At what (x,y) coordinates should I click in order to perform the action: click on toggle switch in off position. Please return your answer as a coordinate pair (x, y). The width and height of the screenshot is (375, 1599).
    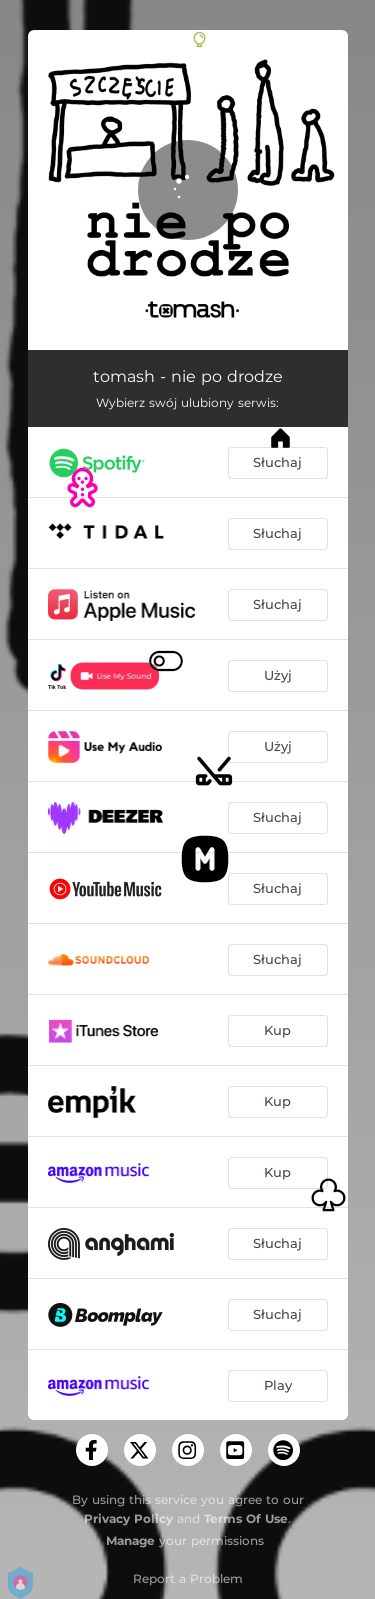
    Looking at the image, I should click on (166, 661).